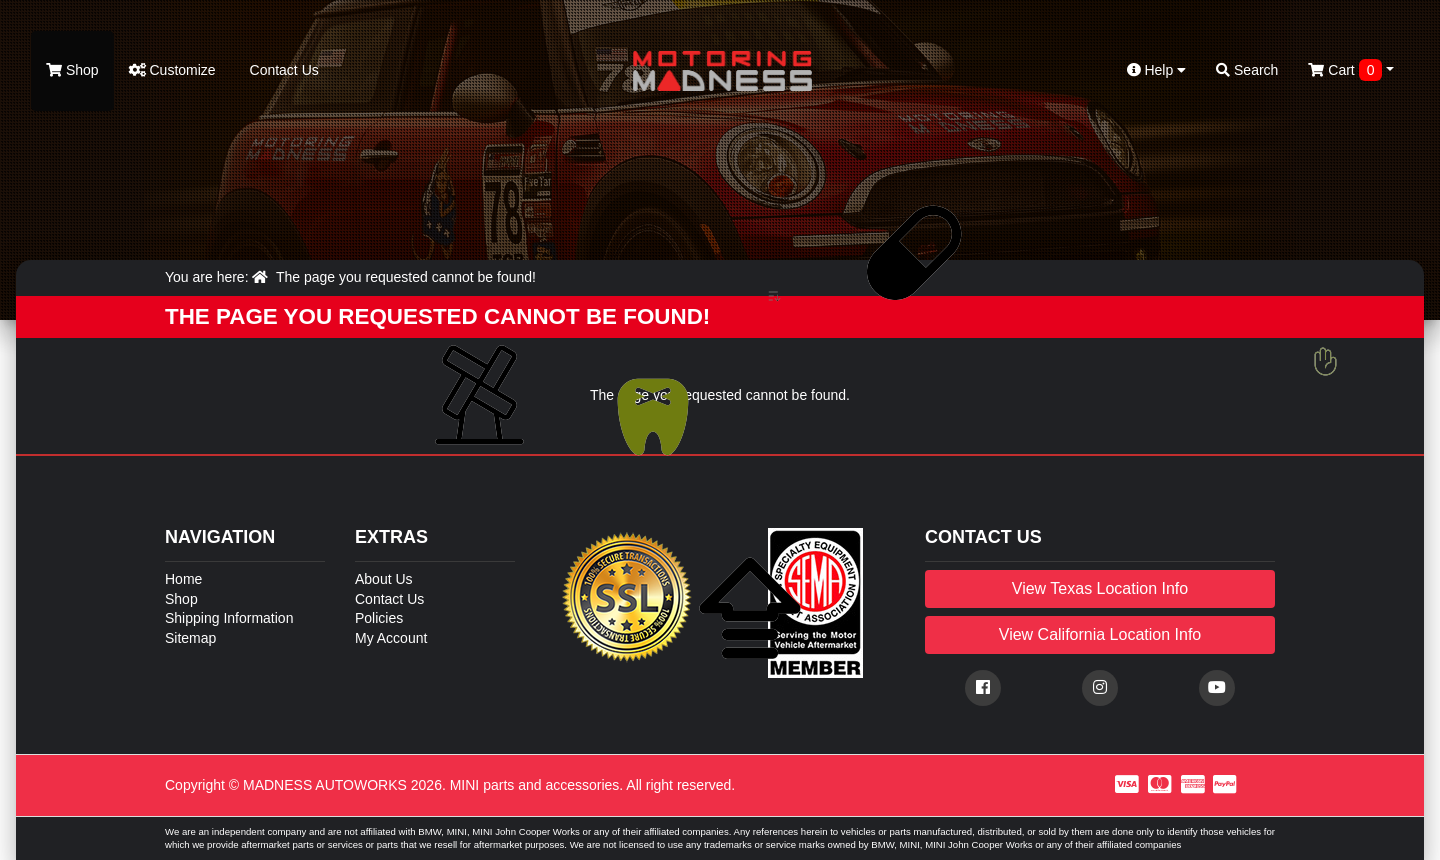 The image size is (1440, 860). What do you see at coordinates (479, 396) in the screenshot?
I see `indicates renewable or wind energy options` at bounding box center [479, 396].